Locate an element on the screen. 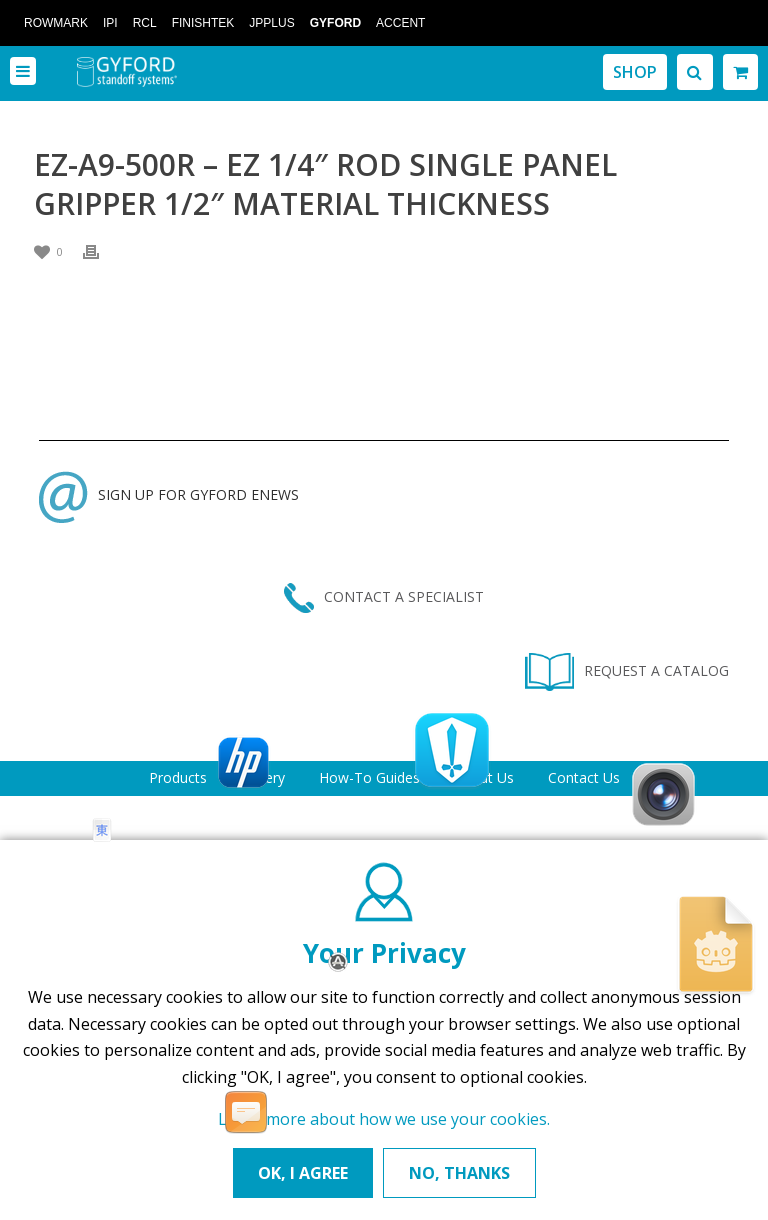 This screenshot has height=1220, width=768. open HP printer or device management app is located at coordinates (243, 762).